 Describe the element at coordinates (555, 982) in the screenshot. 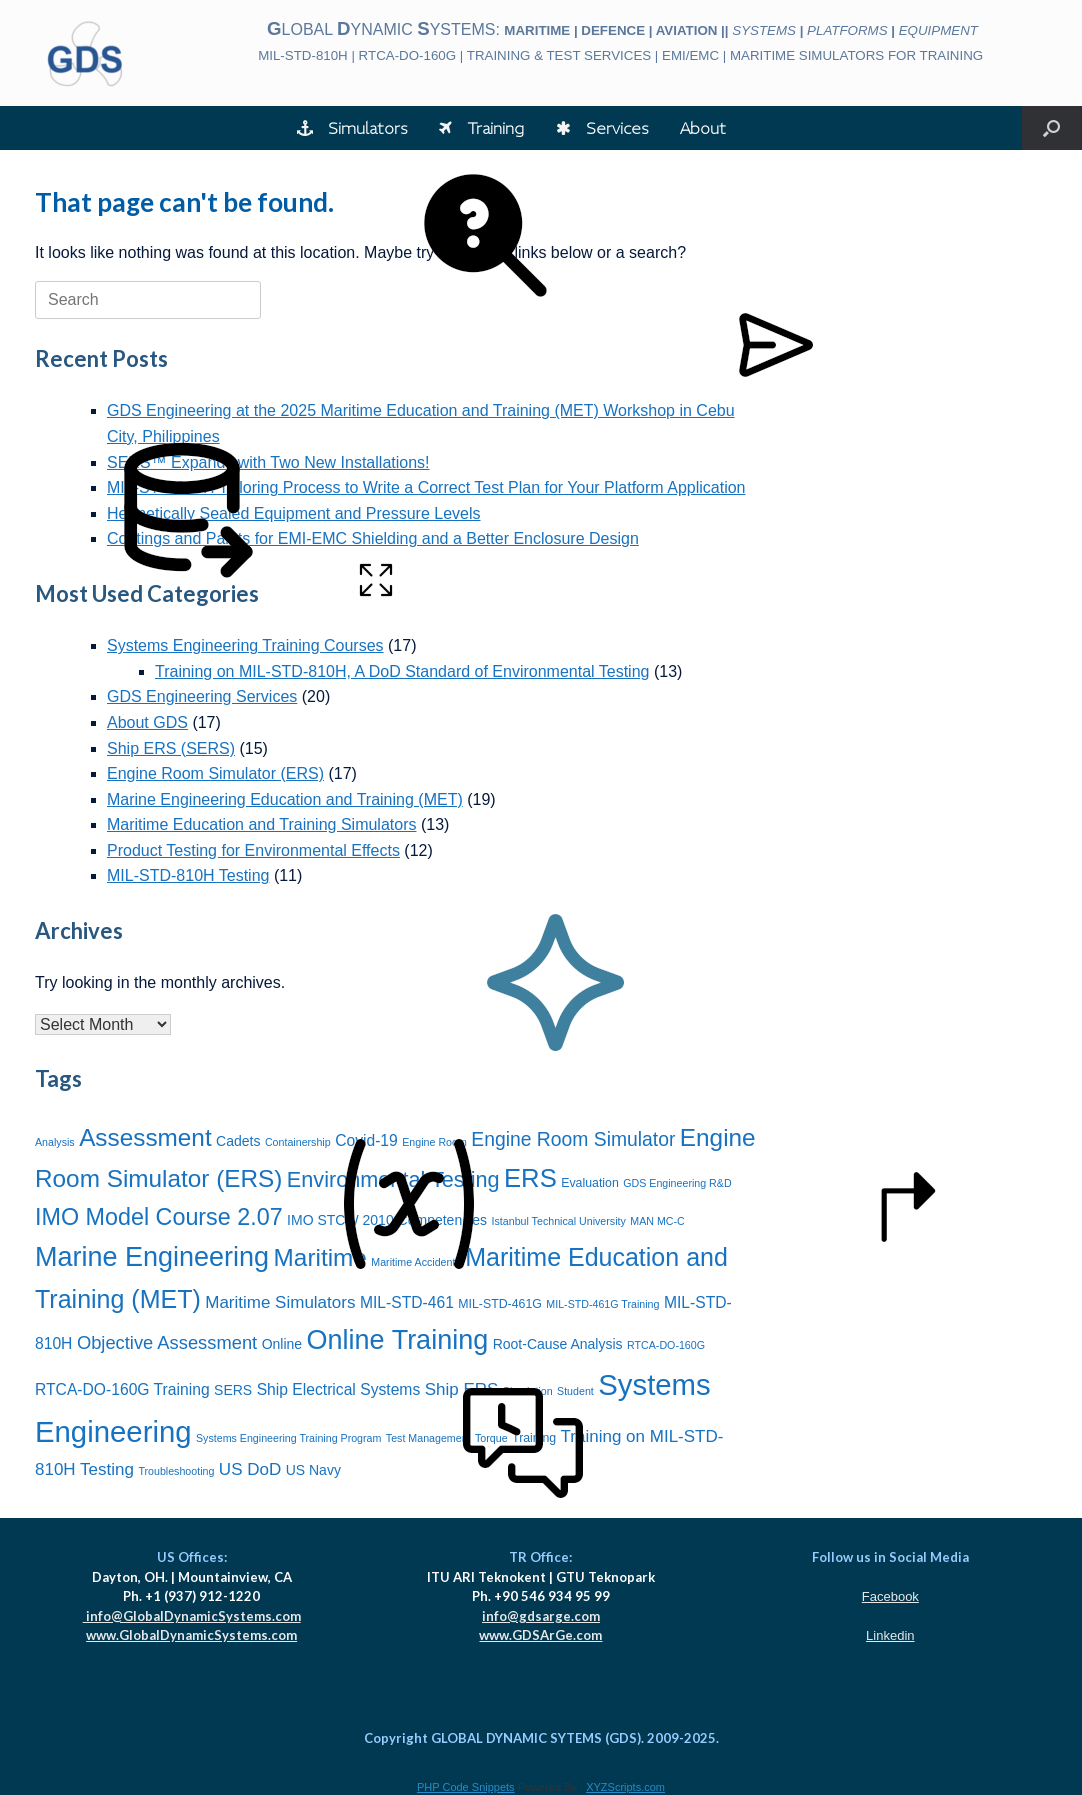

I see `indicates AI-generated or enhanced content` at that location.